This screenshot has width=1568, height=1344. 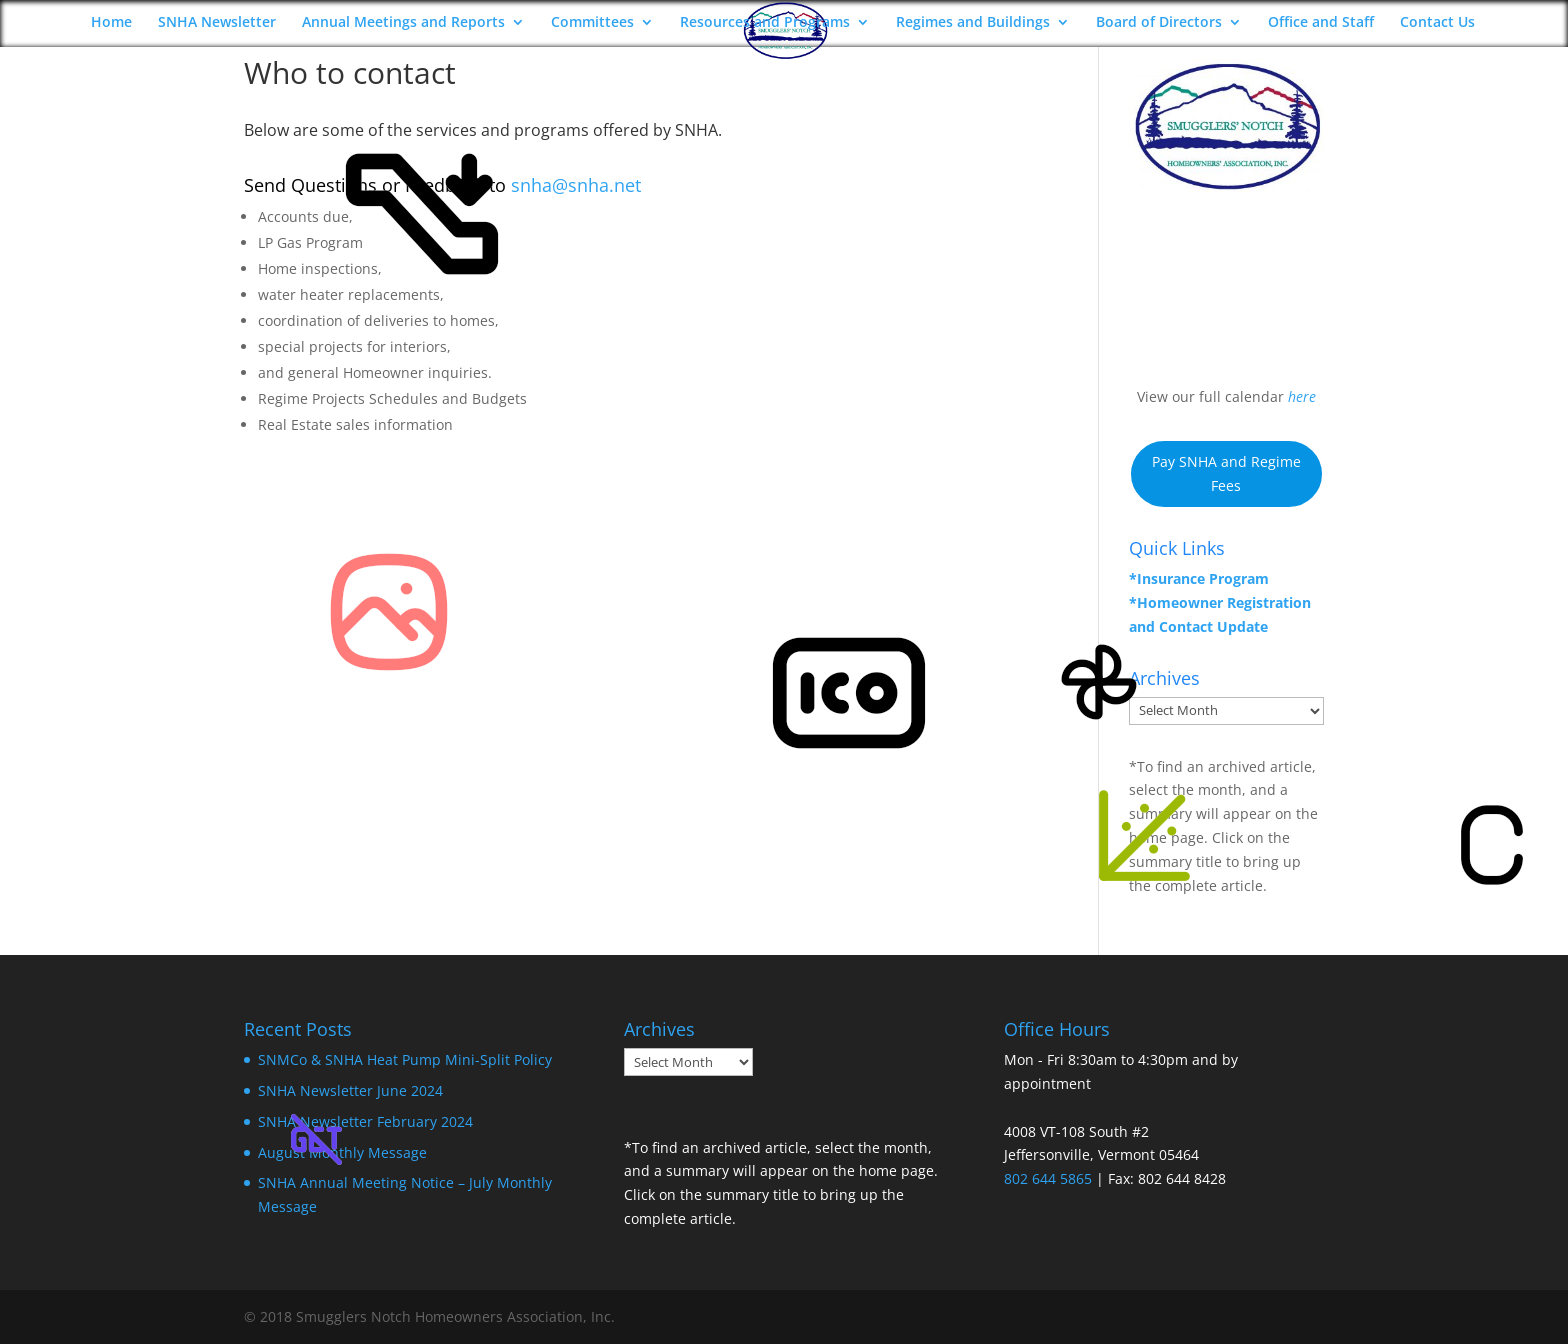 What do you see at coordinates (316, 1139) in the screenshot?
I see `indicates http get request is disabled or blocked` at bounding box center [316, 1139].